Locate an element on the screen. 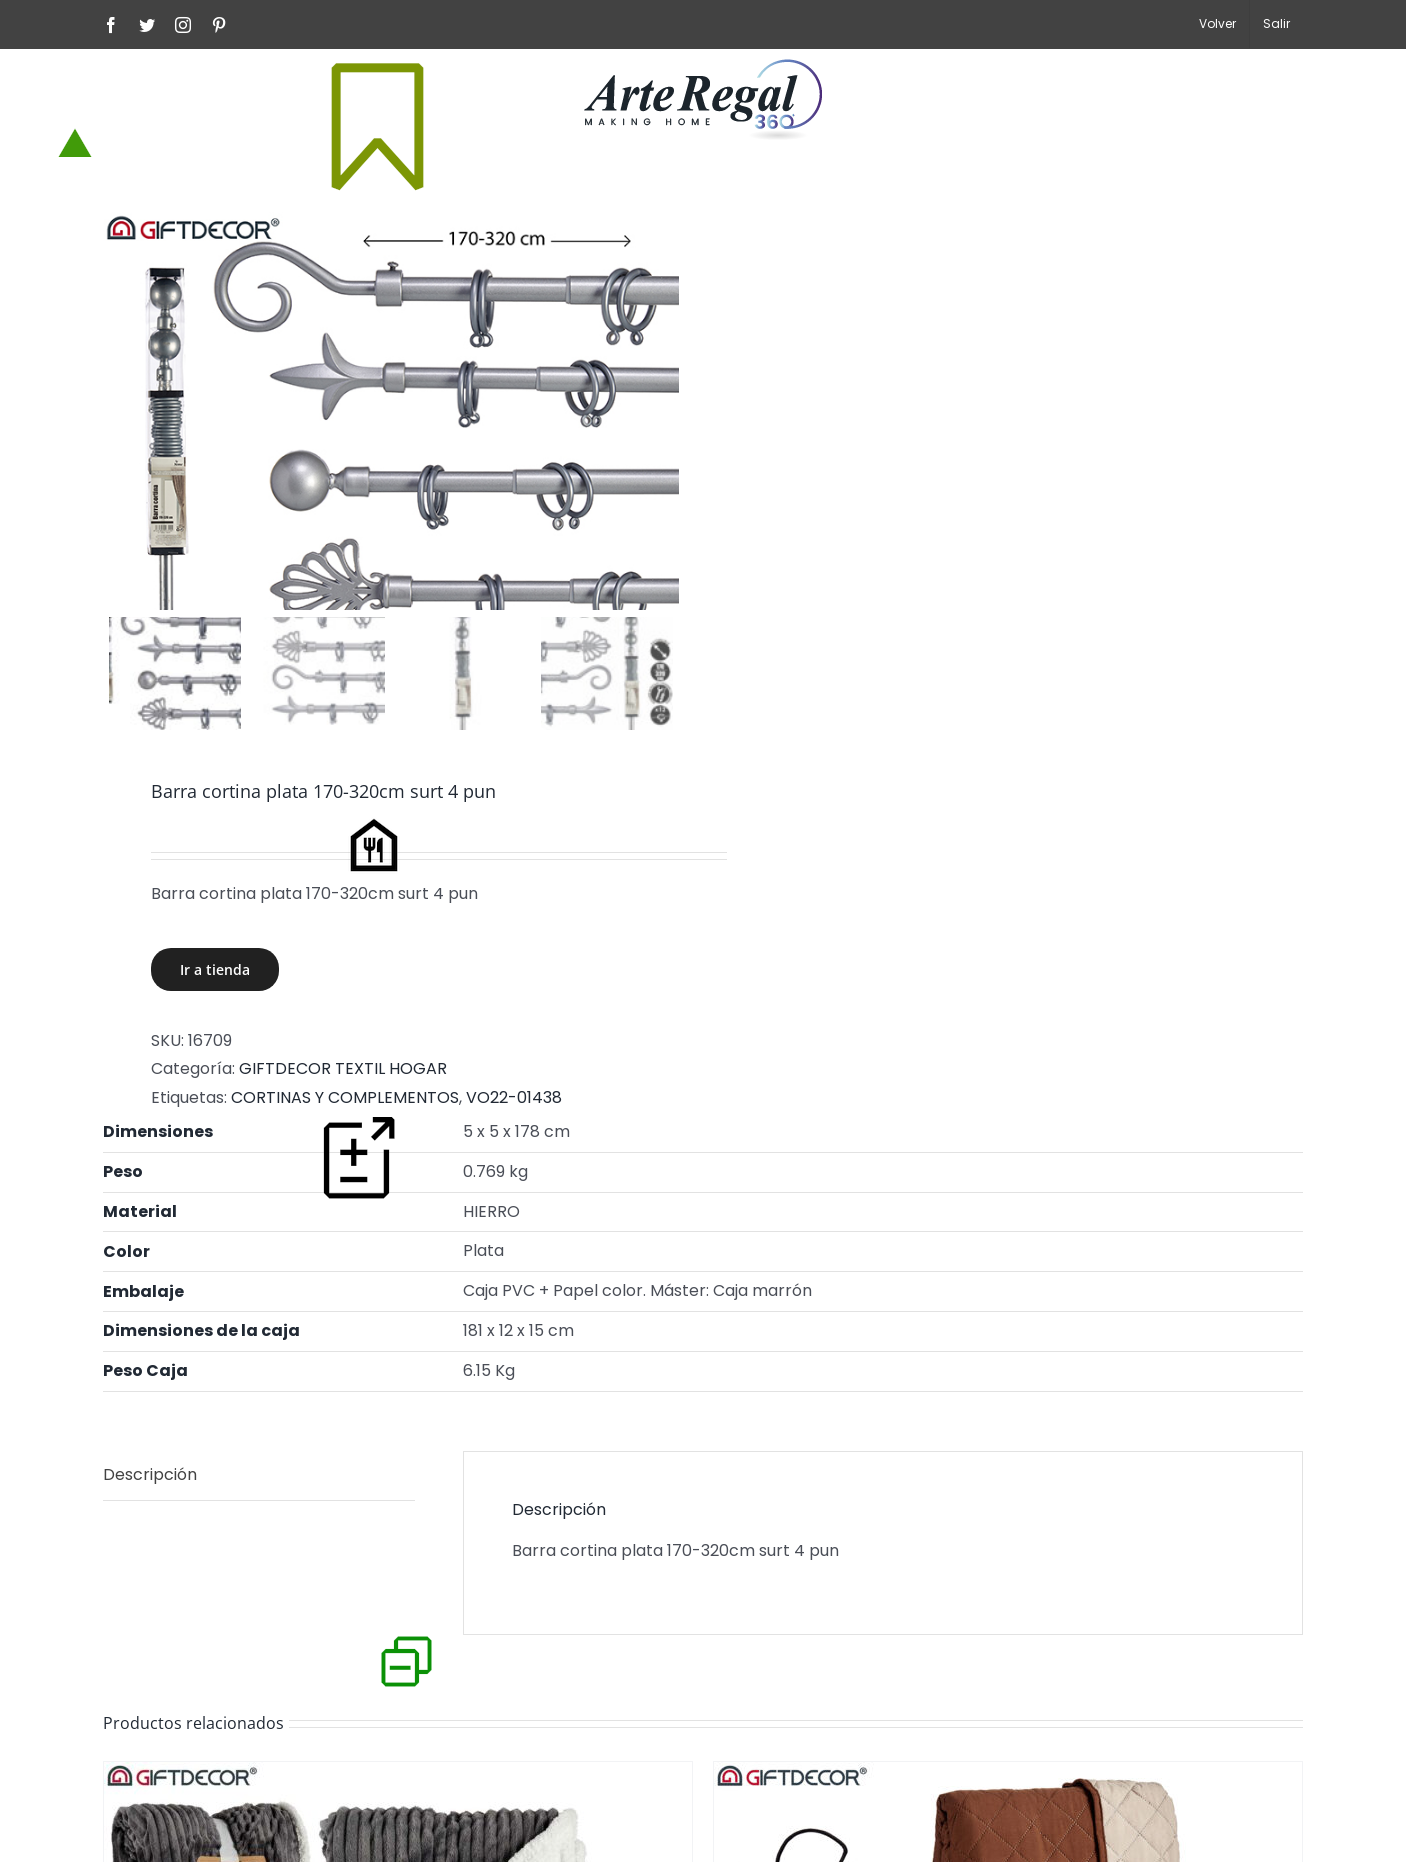  set a function breakpoint in the debugger is located at coordinates (75, 145).